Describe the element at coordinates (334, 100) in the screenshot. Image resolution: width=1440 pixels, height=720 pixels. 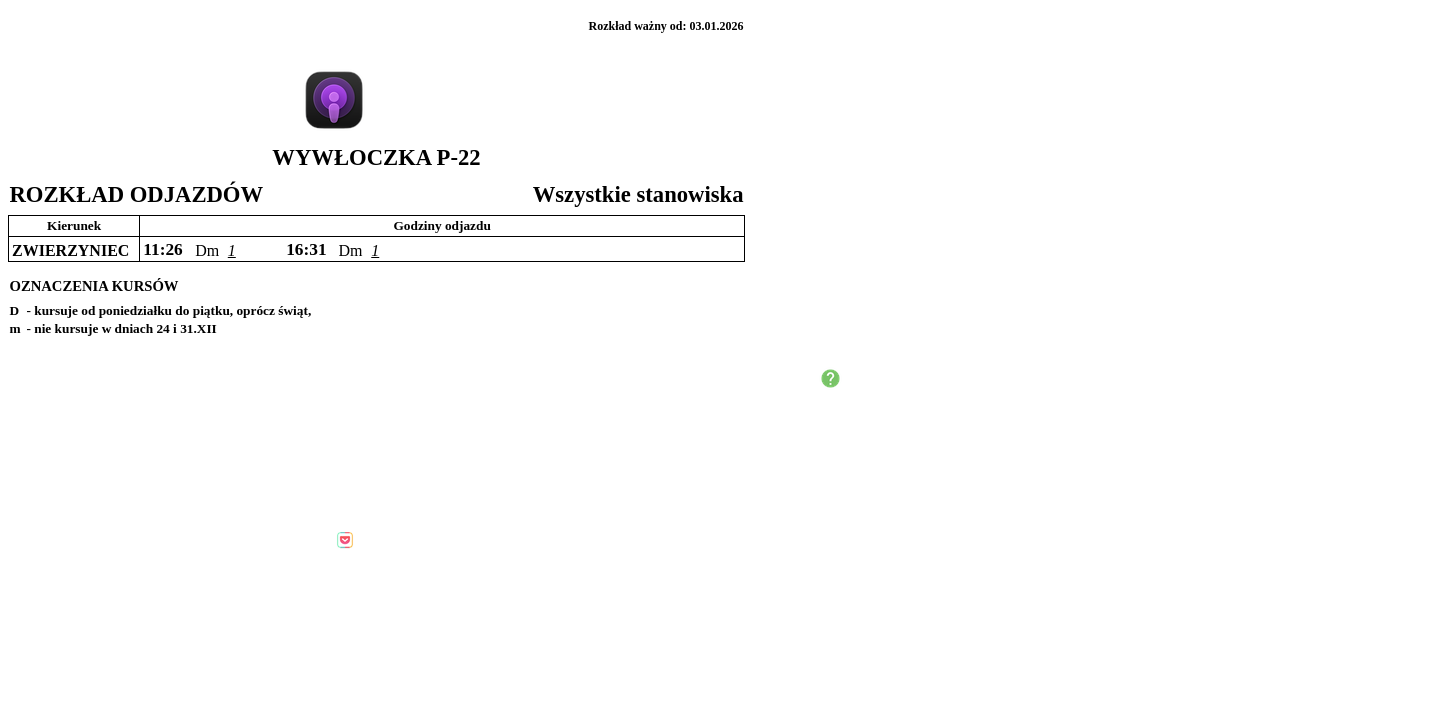
I see `open the podcasts app` at that location.